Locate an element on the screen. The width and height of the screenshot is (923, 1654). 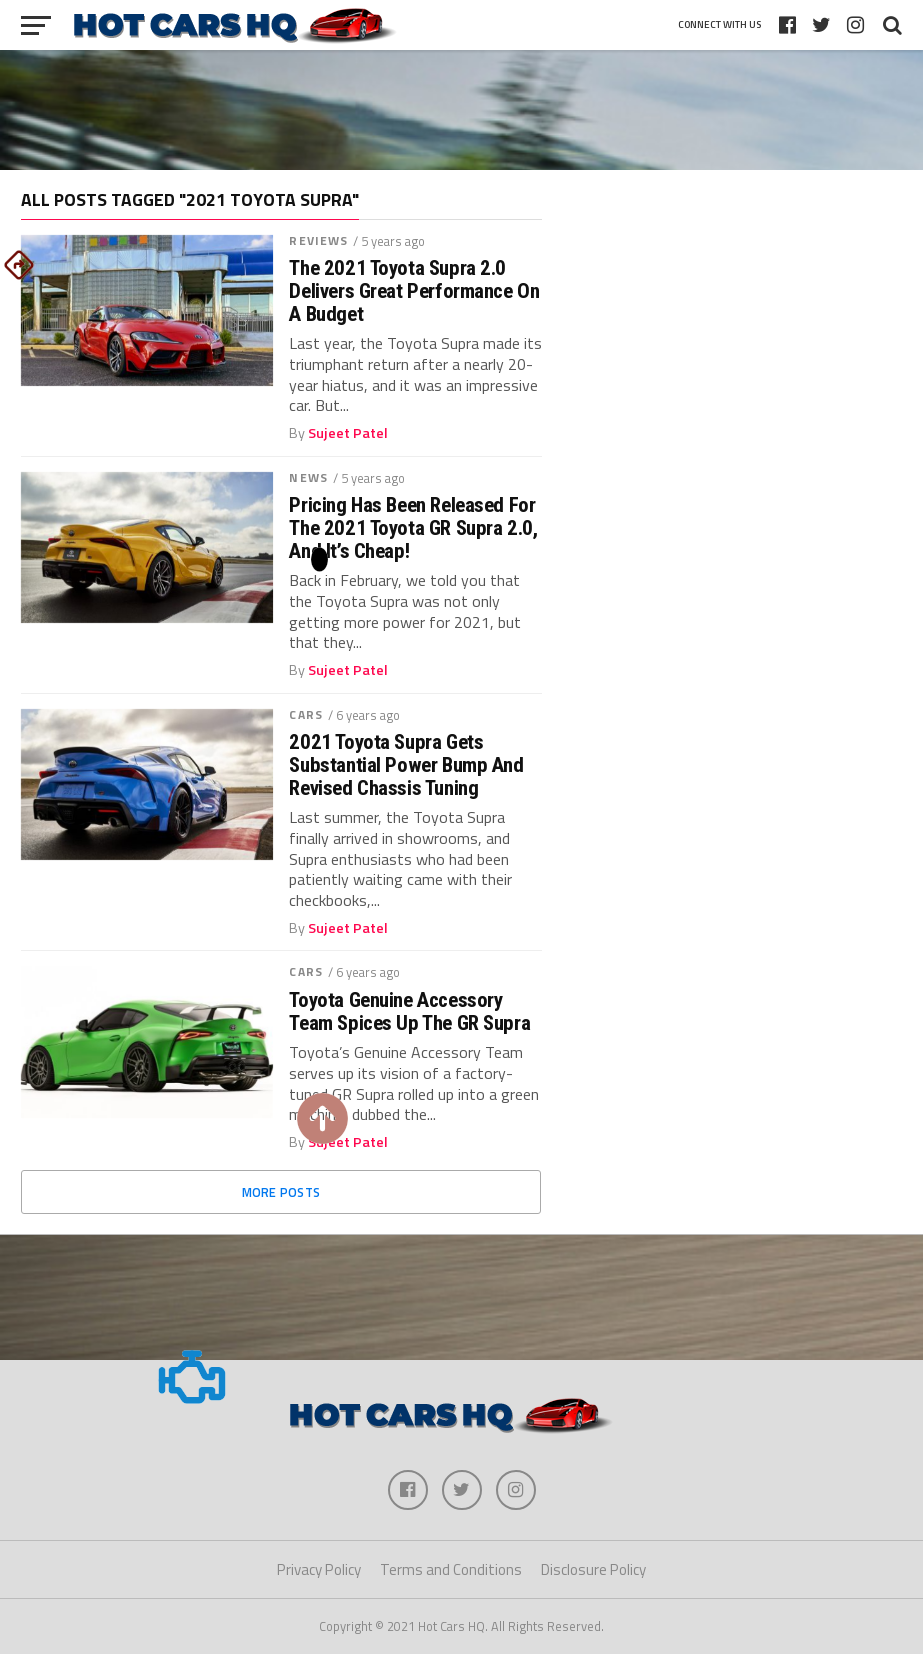
view engine or vehicle diagnostics is located at coordinates (192, 1377).